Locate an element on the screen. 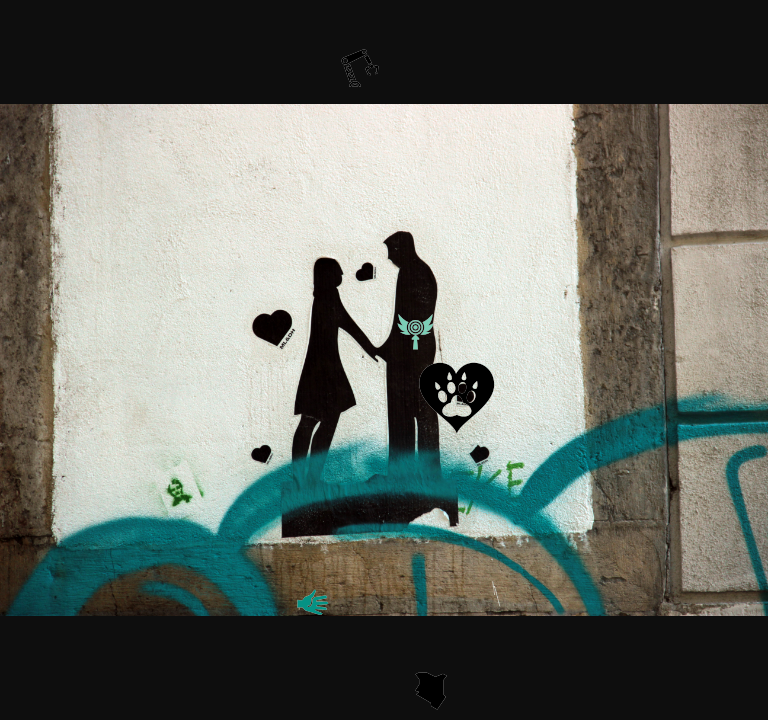 This screenshot has height=720, width=768. access cargo or shipping management features is located at coordinates (360, 68).